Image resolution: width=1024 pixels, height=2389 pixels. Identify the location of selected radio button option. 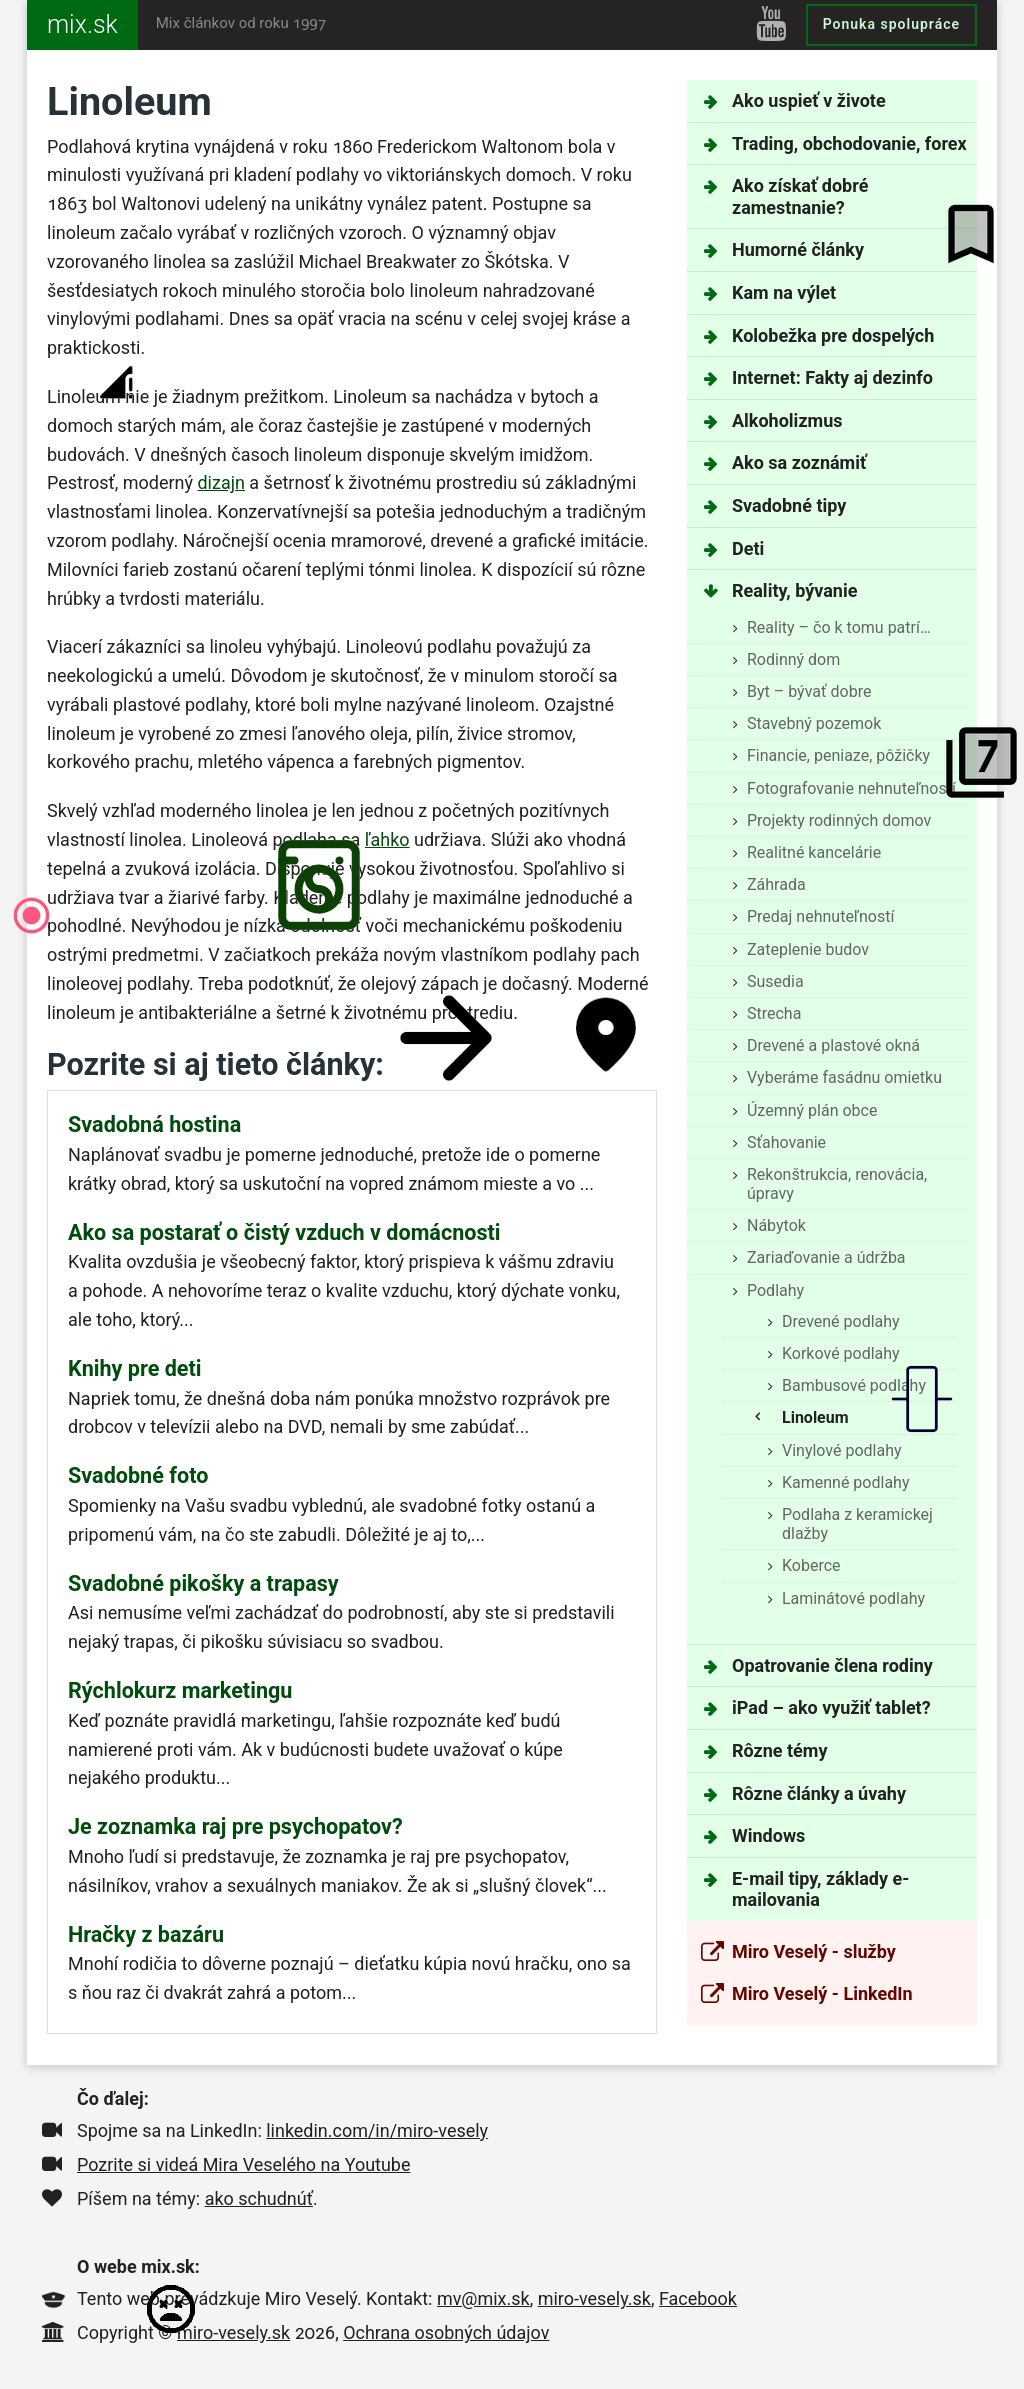
(31, 915).